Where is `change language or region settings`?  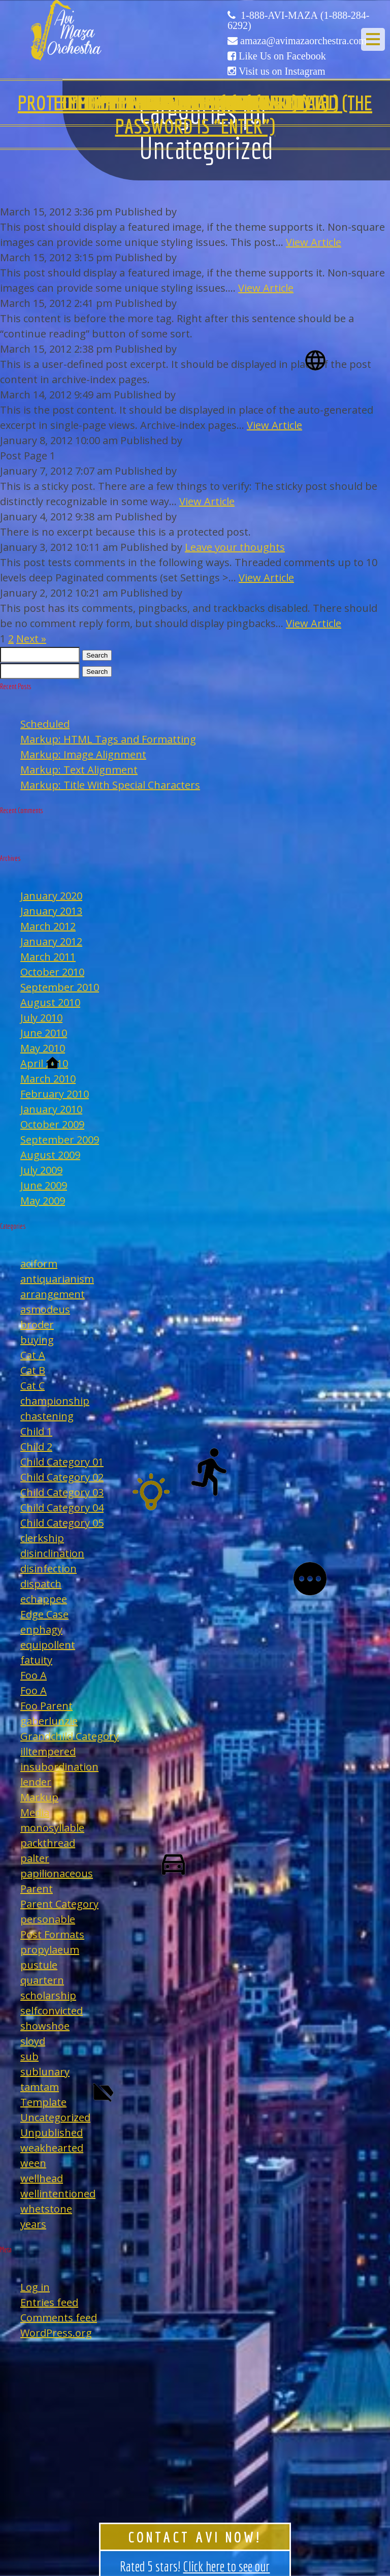
change language or region settings is located at coordinates (315, 360).